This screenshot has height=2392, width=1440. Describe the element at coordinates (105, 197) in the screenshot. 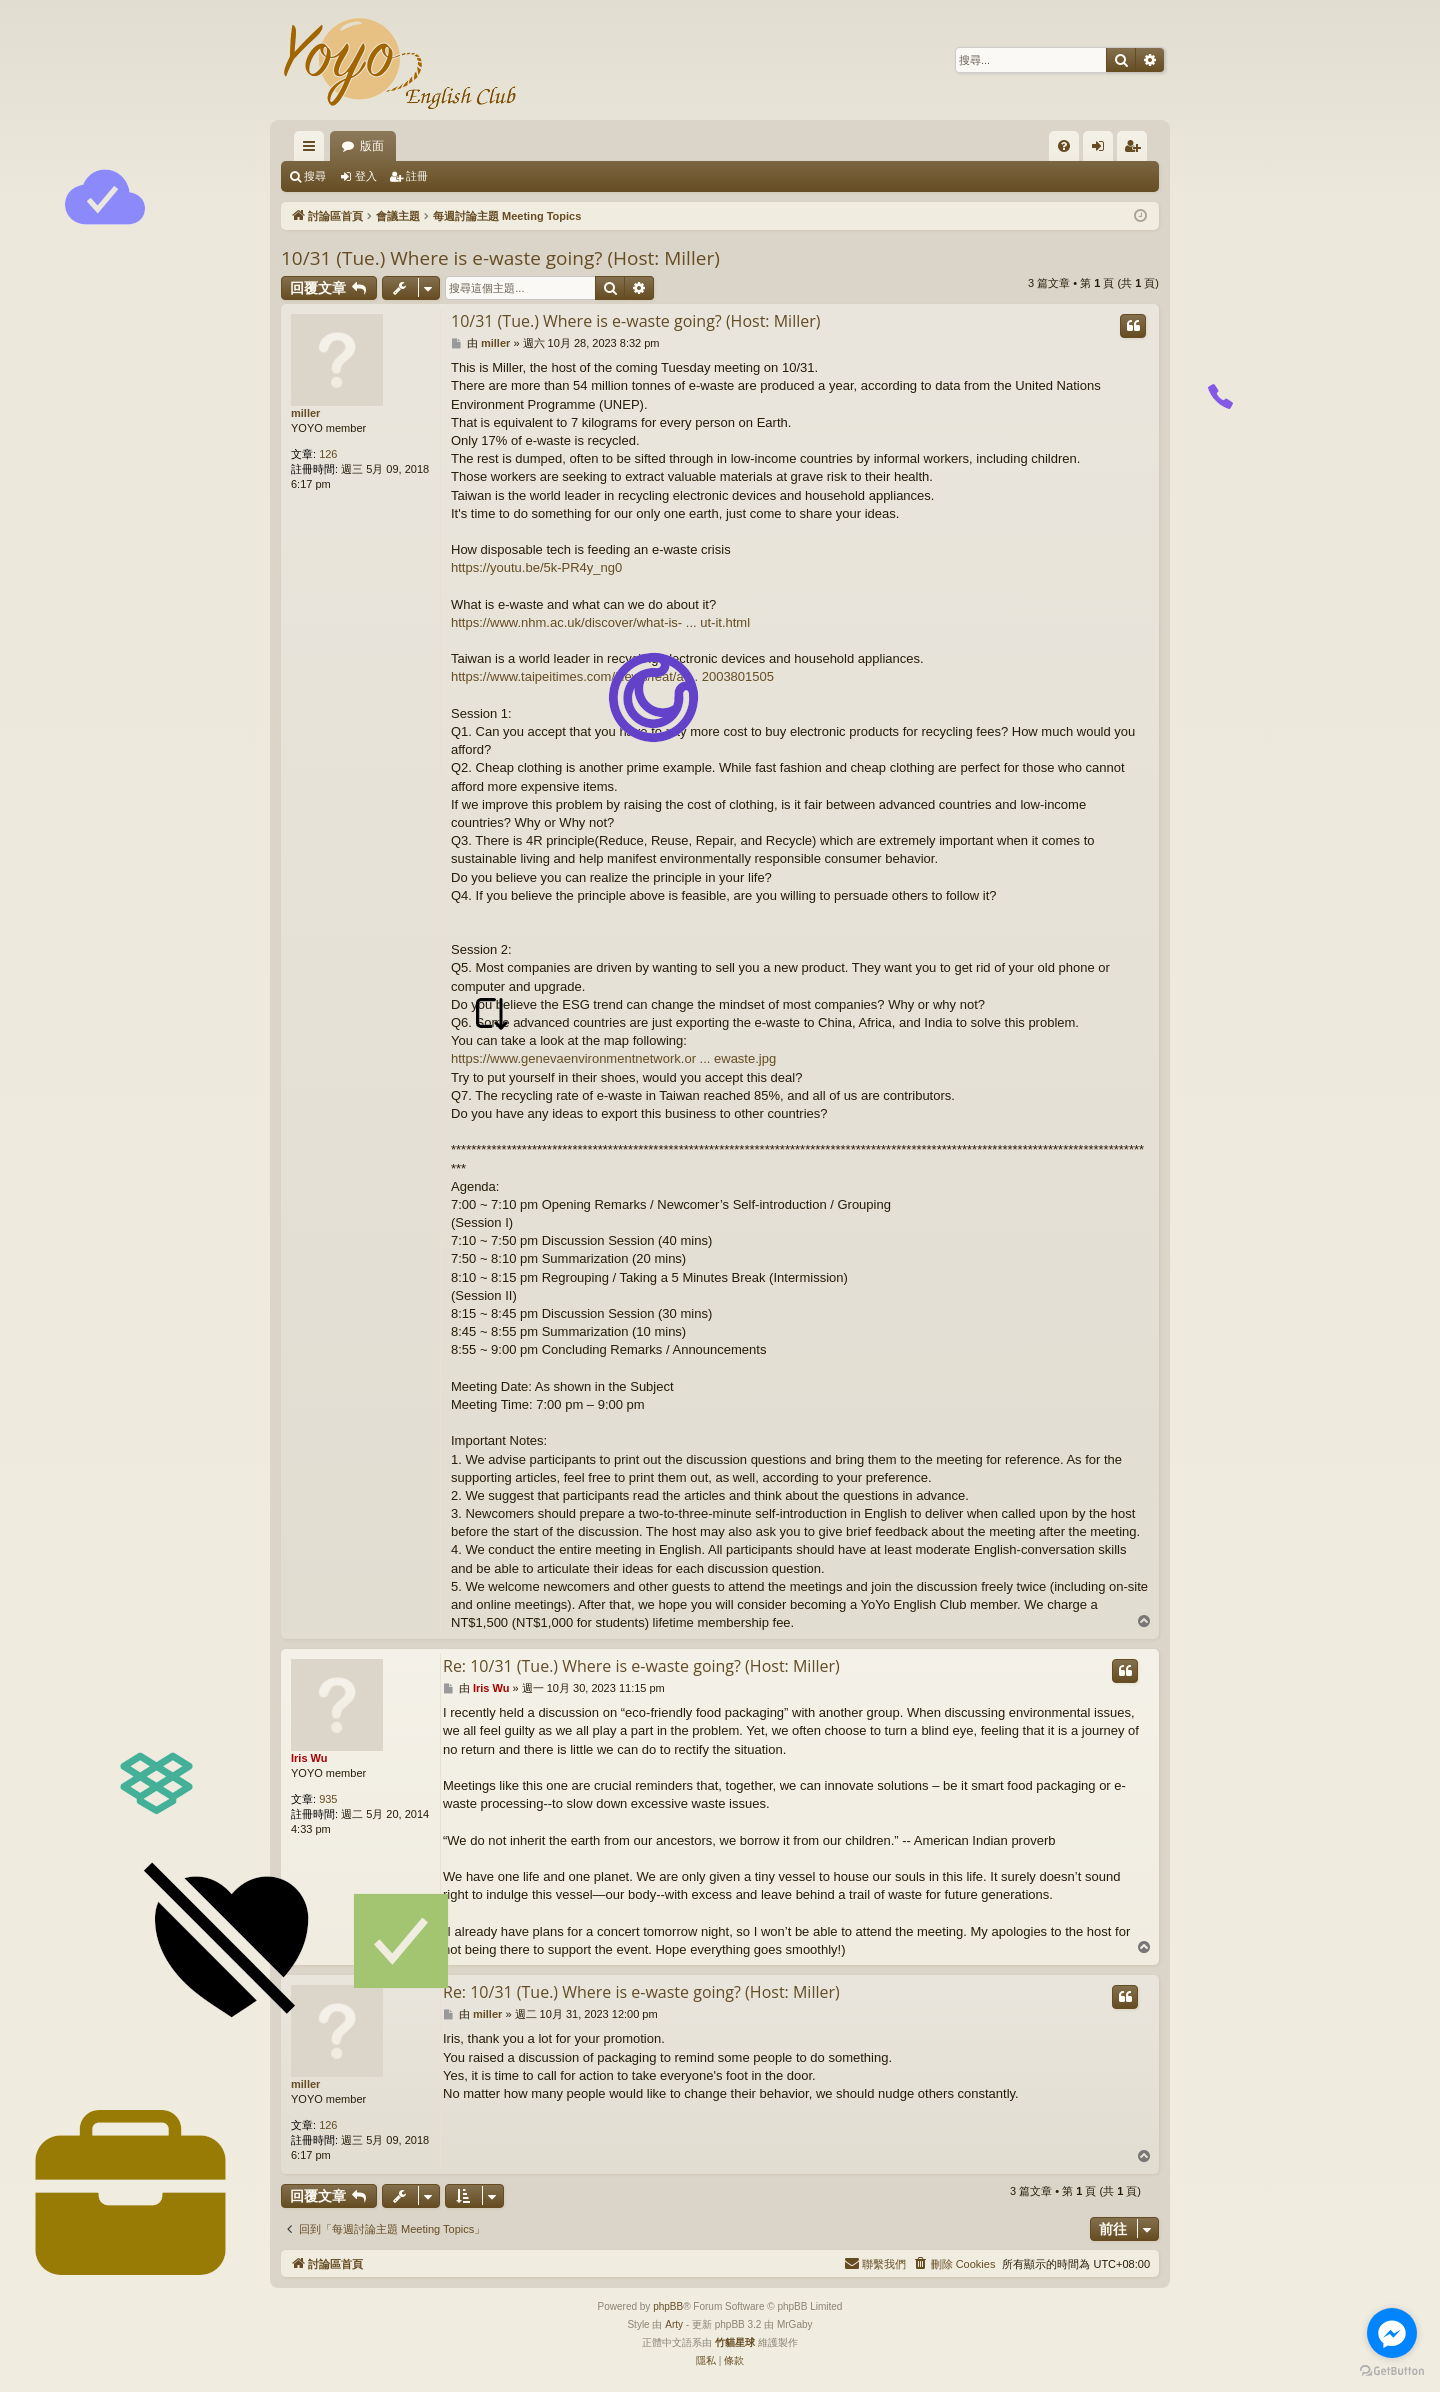

I see `file successfully uploaded to cloud storage` at that location.